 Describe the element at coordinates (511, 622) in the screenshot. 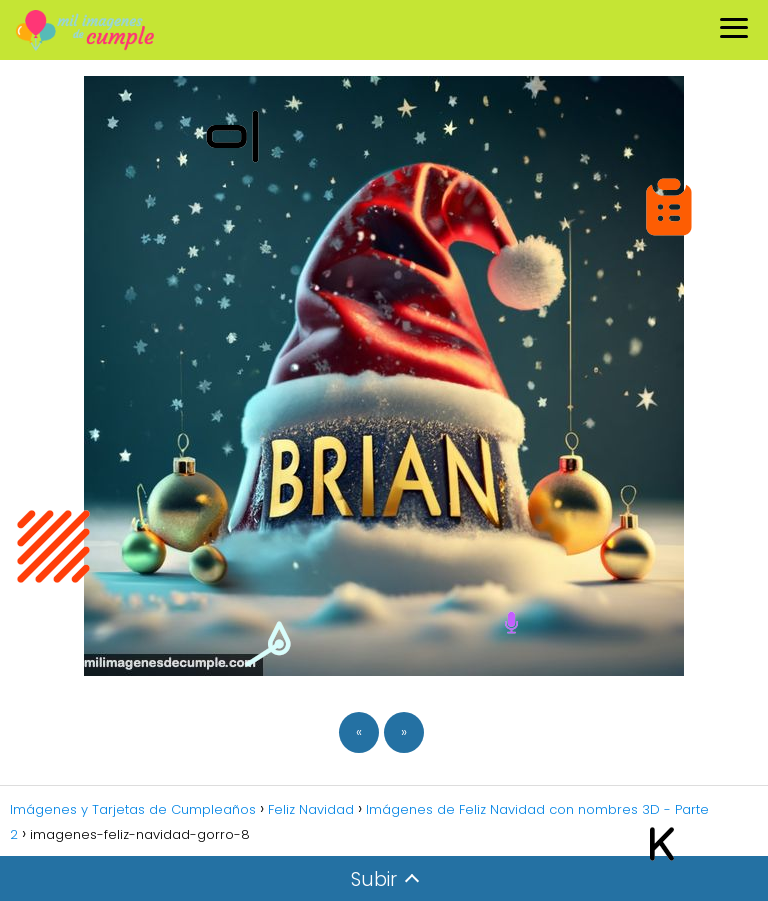

I see `tap to start voice input` at that location.